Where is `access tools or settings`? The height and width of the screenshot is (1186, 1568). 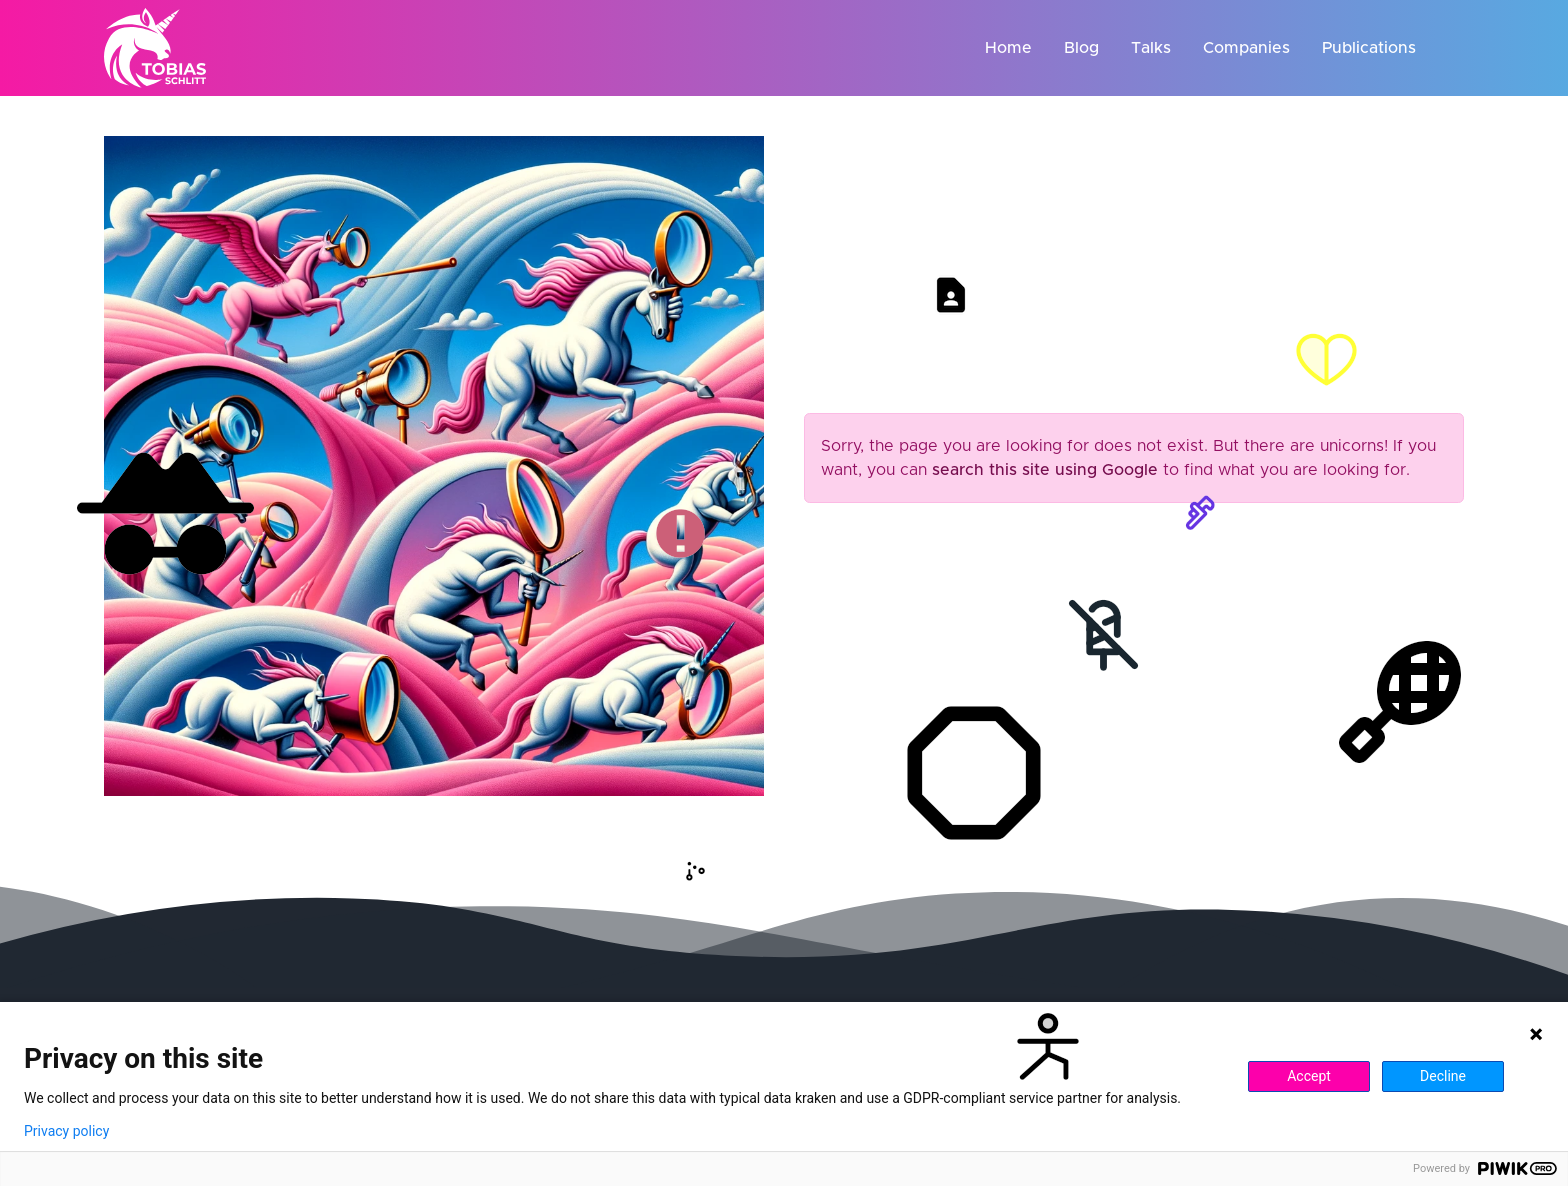 access tools or settings is located at coordinates (1200, 513).